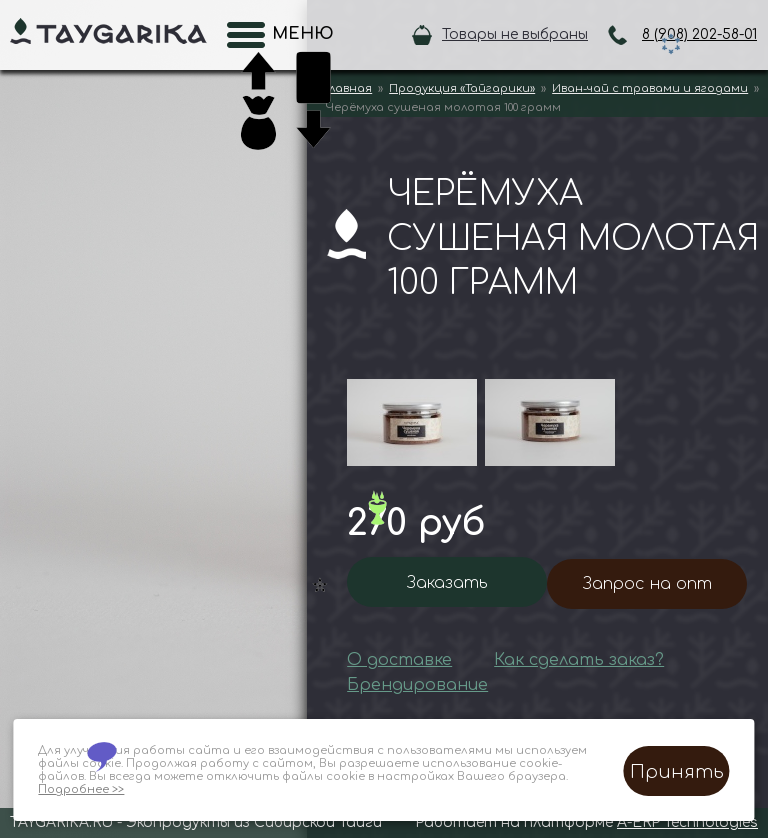 This screenshot has height=838, width=768. What do you see at coordinates (671, 44) in the screenshot?
I see `view players in a game lobby` at bounding box center [671, 44].